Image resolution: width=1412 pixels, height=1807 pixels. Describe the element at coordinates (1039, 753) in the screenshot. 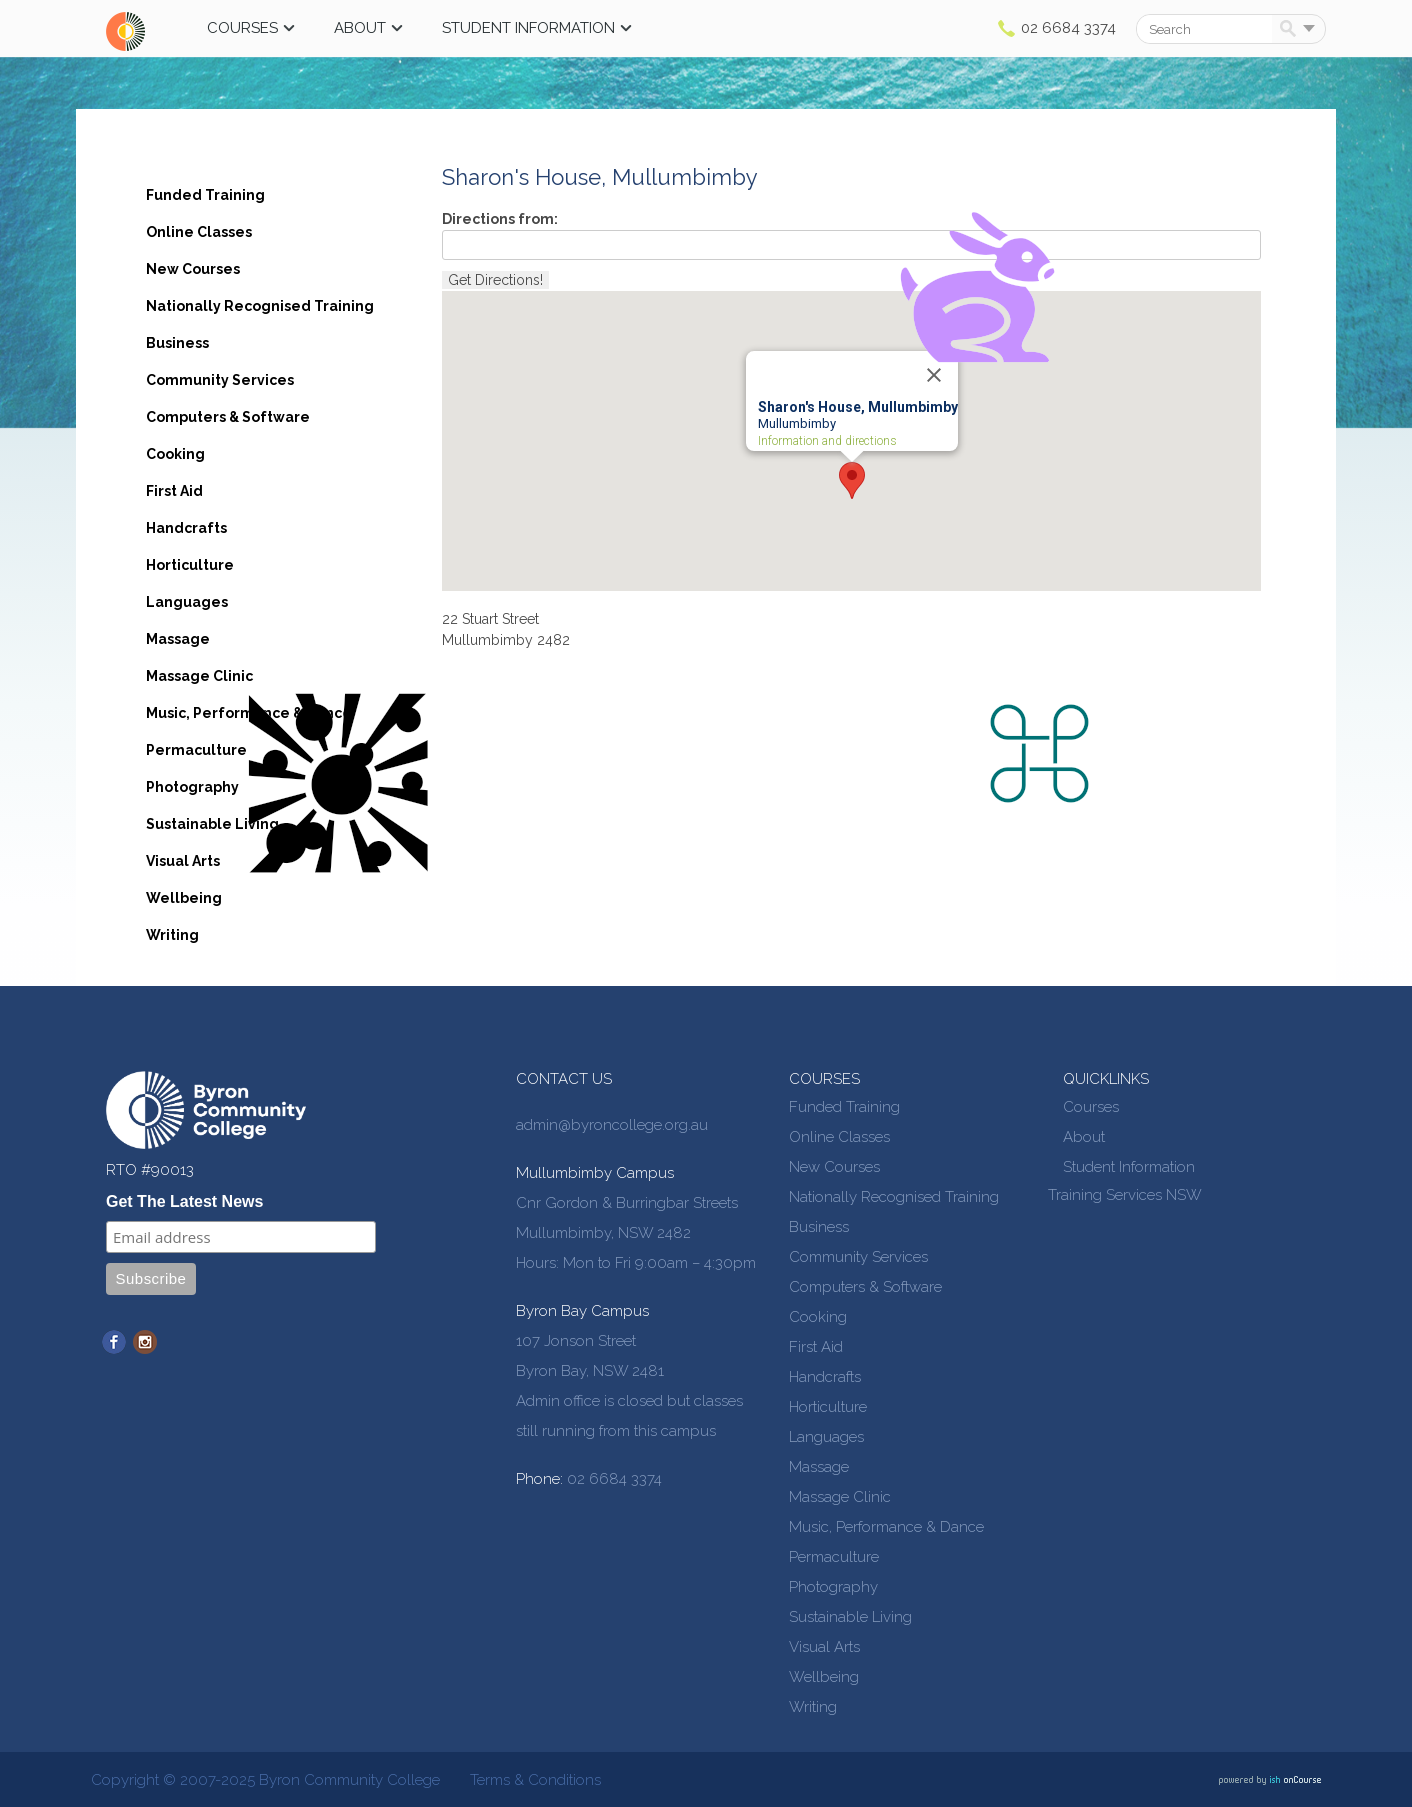

I see `command key modifier (mac keyboard shortcut)` at that location.